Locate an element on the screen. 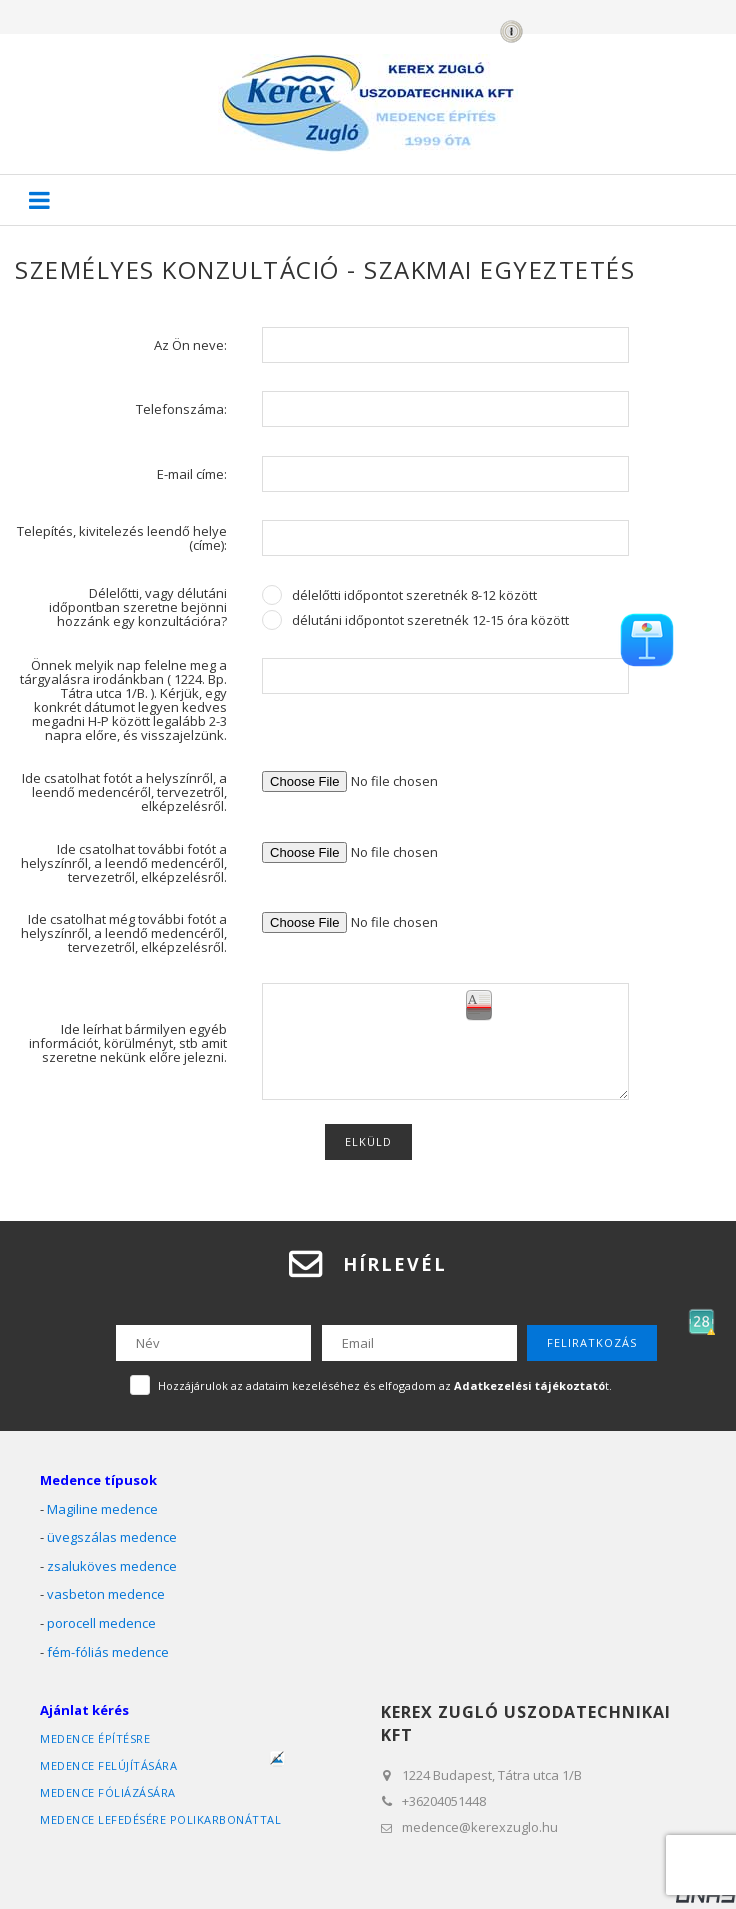 The height and width of the screenshot is (1909, 736). open passwords and keys manager is located at coordinates (511, 31).